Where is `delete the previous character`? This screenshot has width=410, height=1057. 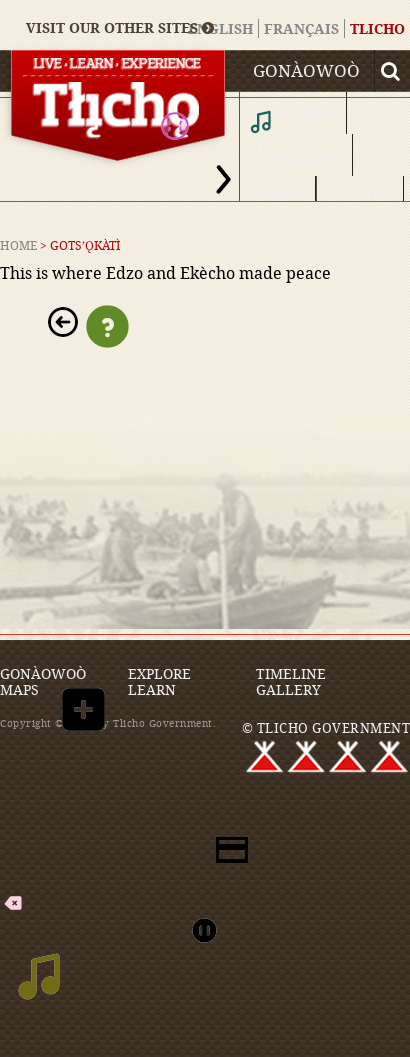 delete the previous character is located at coordinates (13, 903).